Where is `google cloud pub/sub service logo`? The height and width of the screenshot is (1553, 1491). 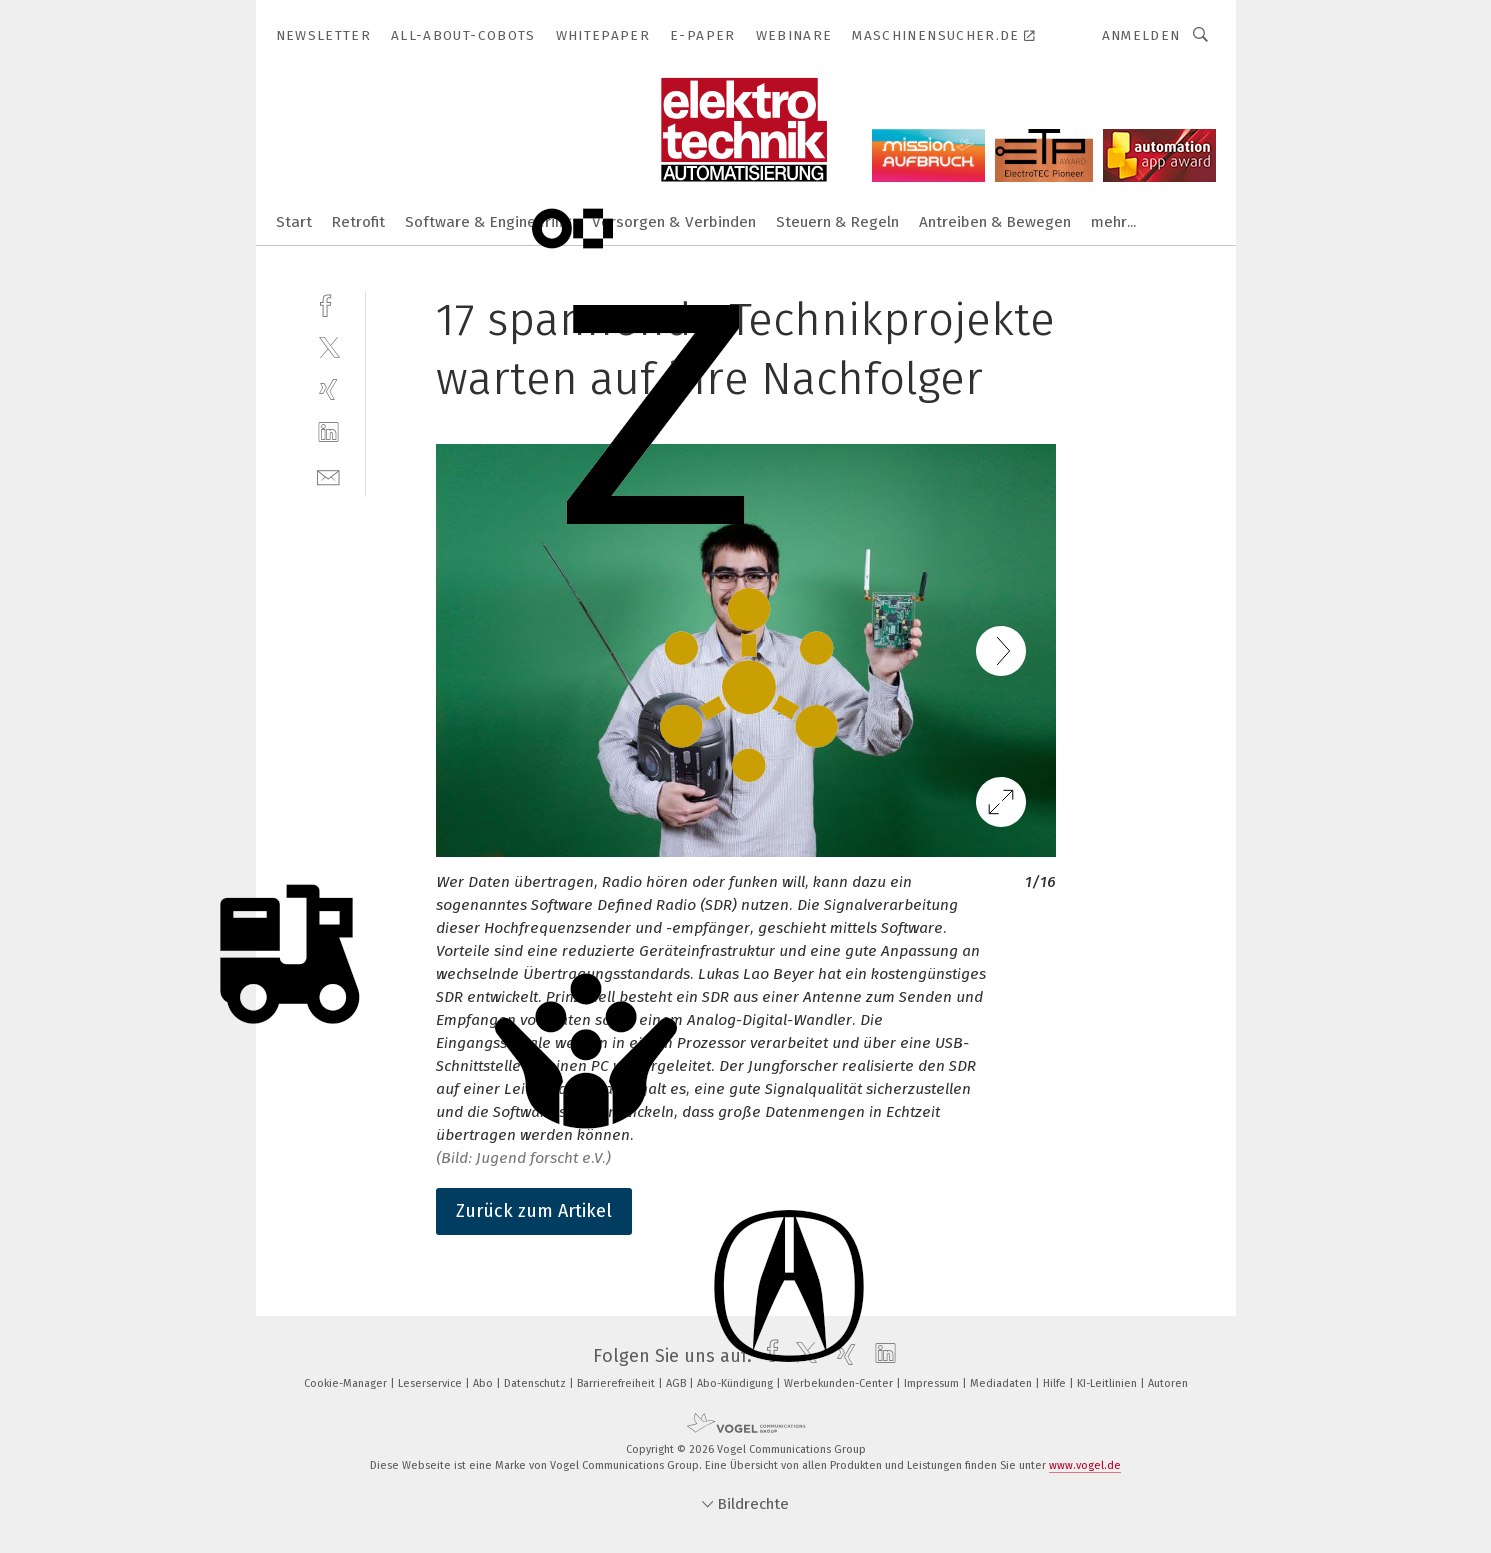 google cloud pub/sub service logo is located at coordinates (749, 685).